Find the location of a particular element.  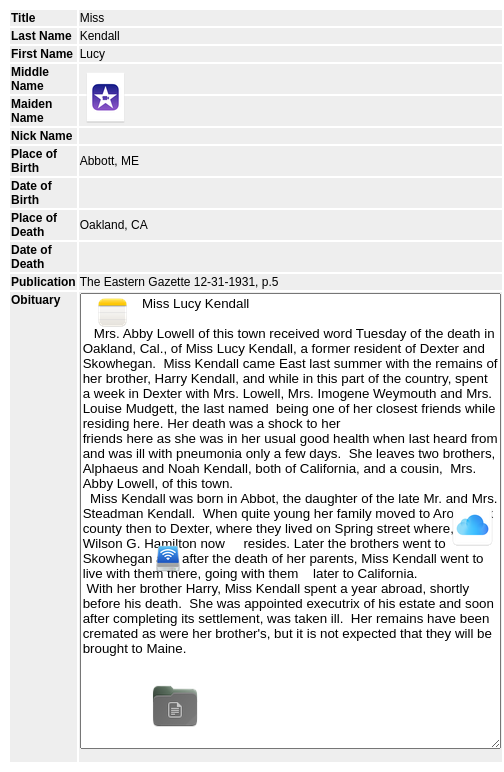

open a mobile video project in iMovie is located at coordinates (105, 98).